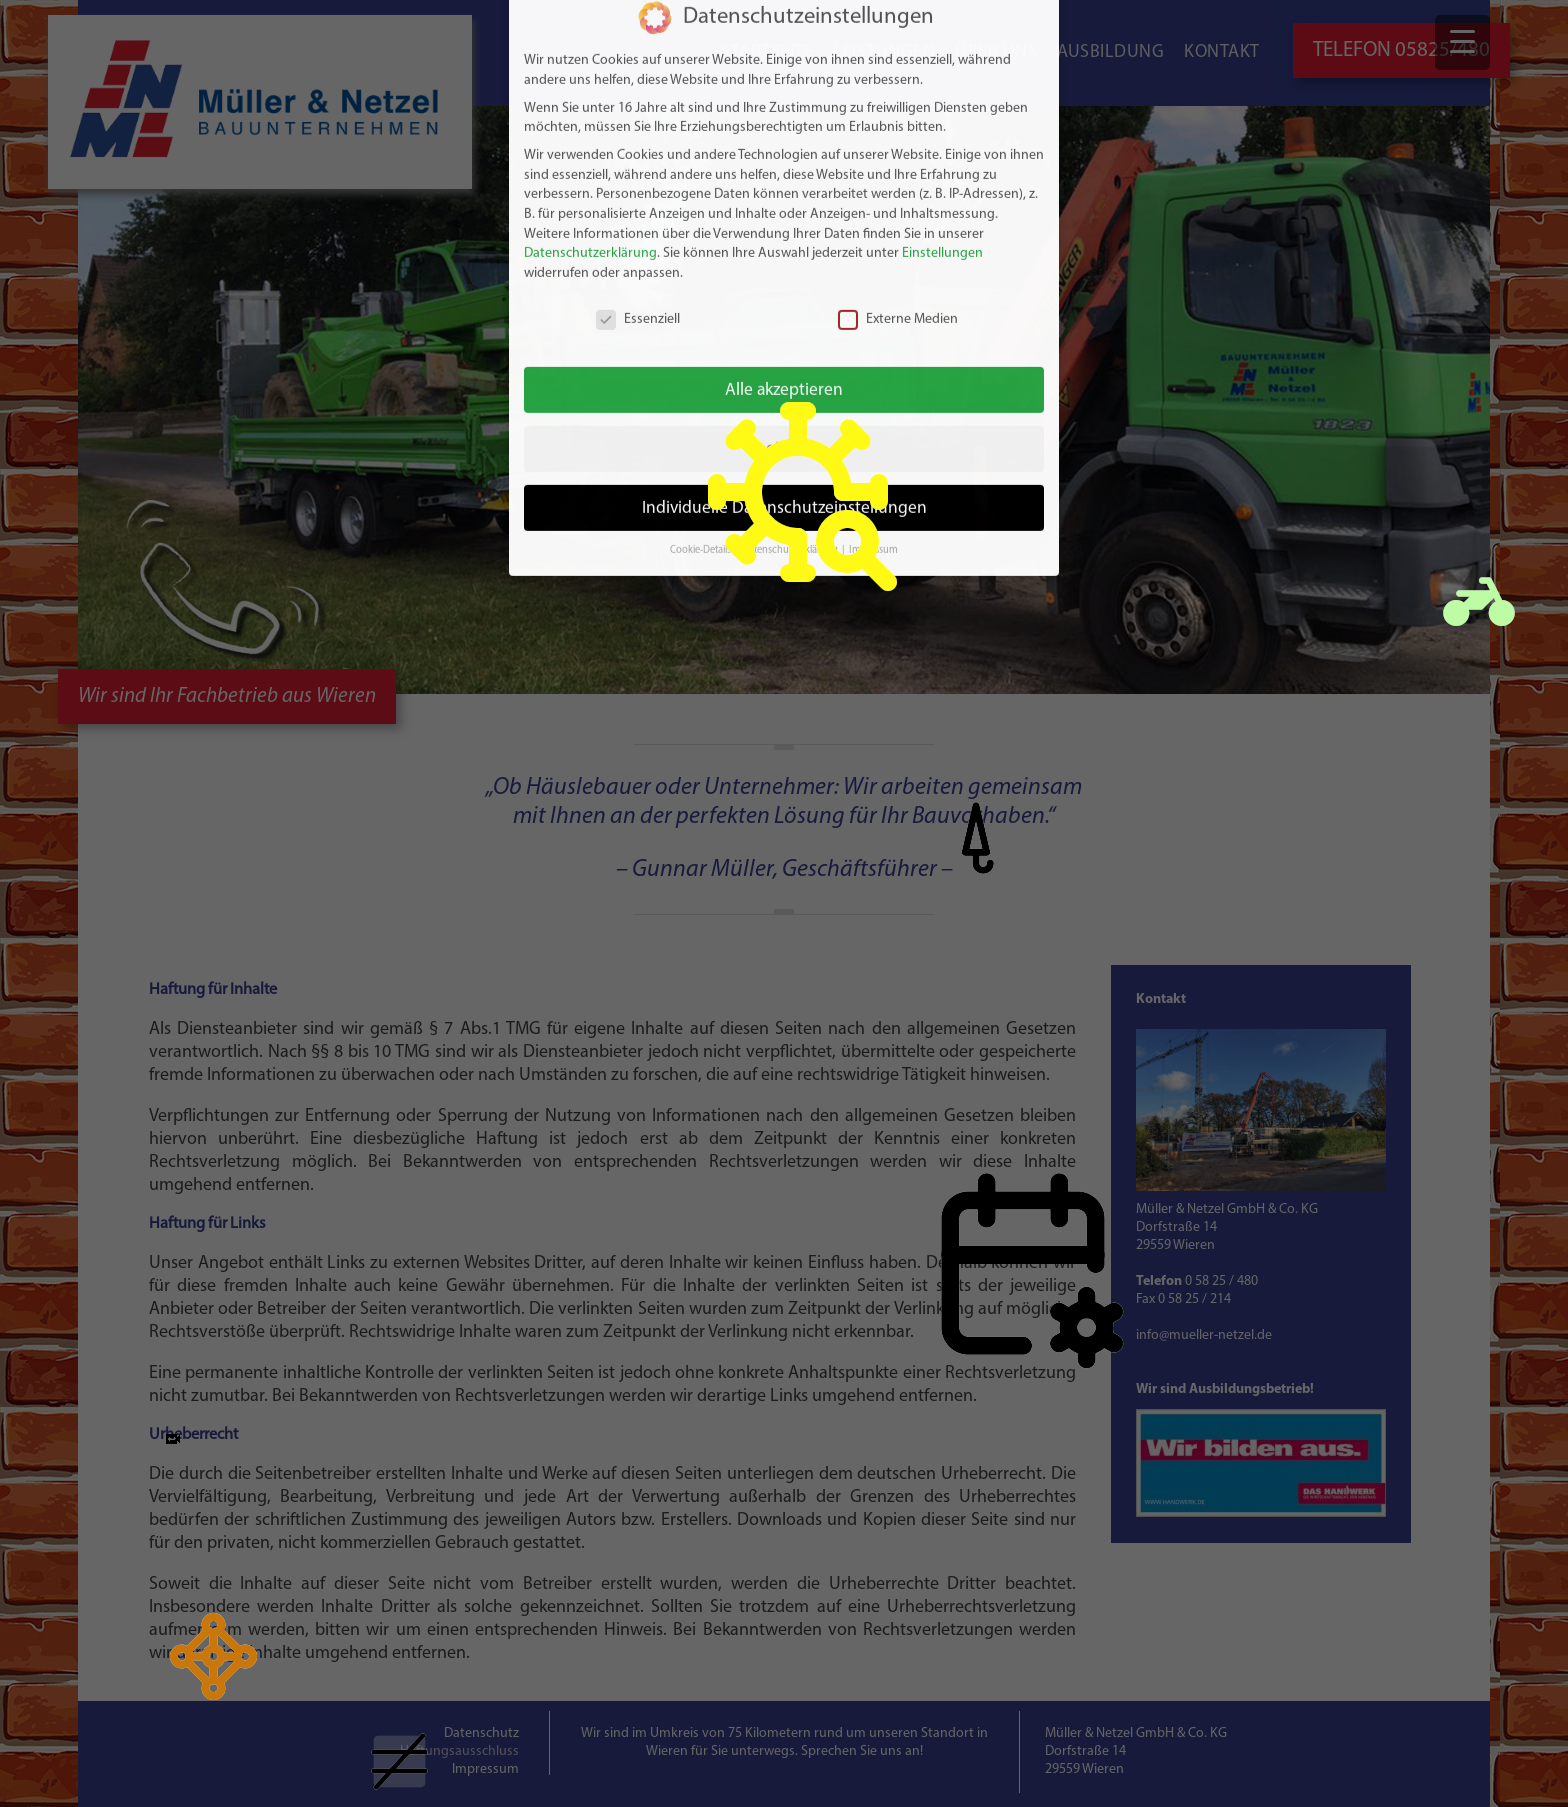 This screenshot has width=1568, height=1807. I want to click on access calendar settings, so click(1023, 1264).